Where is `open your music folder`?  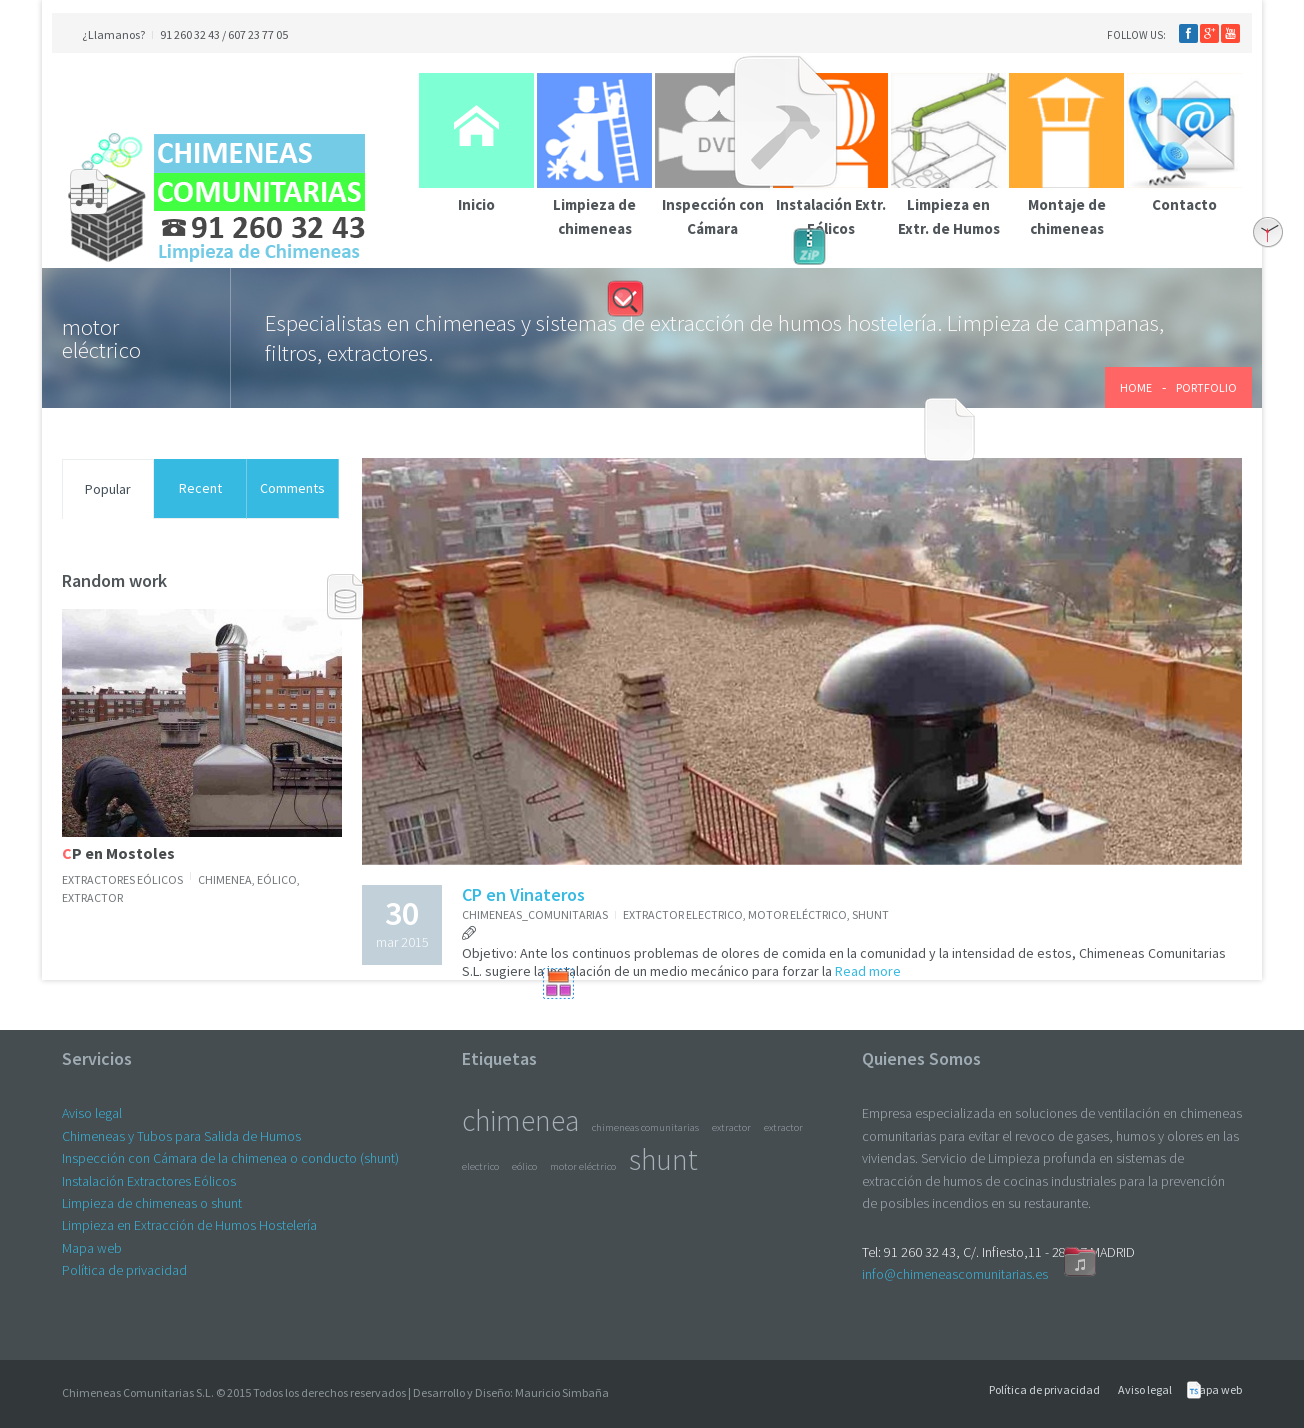
open your music folder is located at coordinates (1080, 1261).